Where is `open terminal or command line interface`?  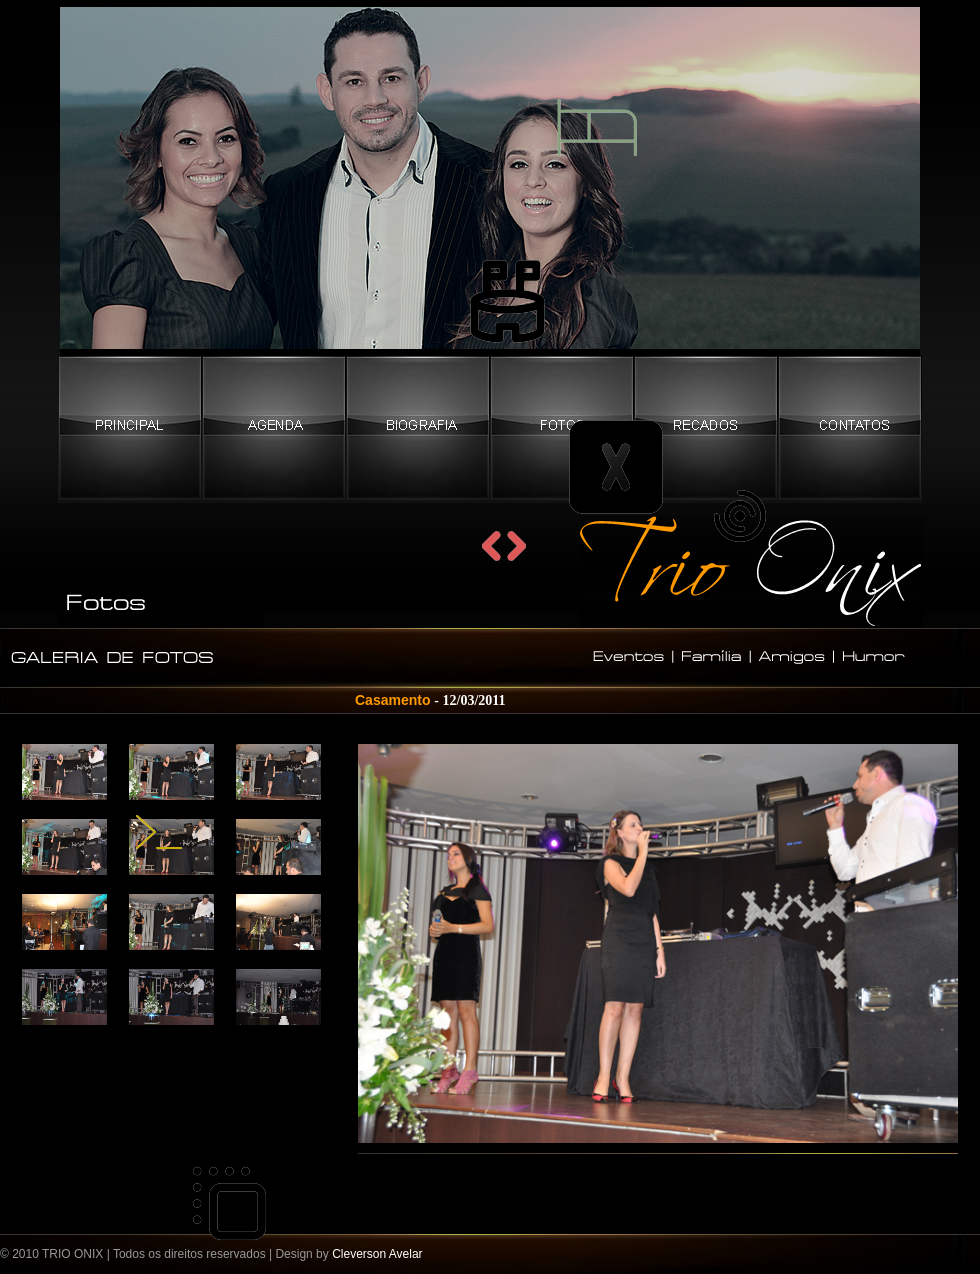
open terminal or command line interface is located at coordinates (159, 832).